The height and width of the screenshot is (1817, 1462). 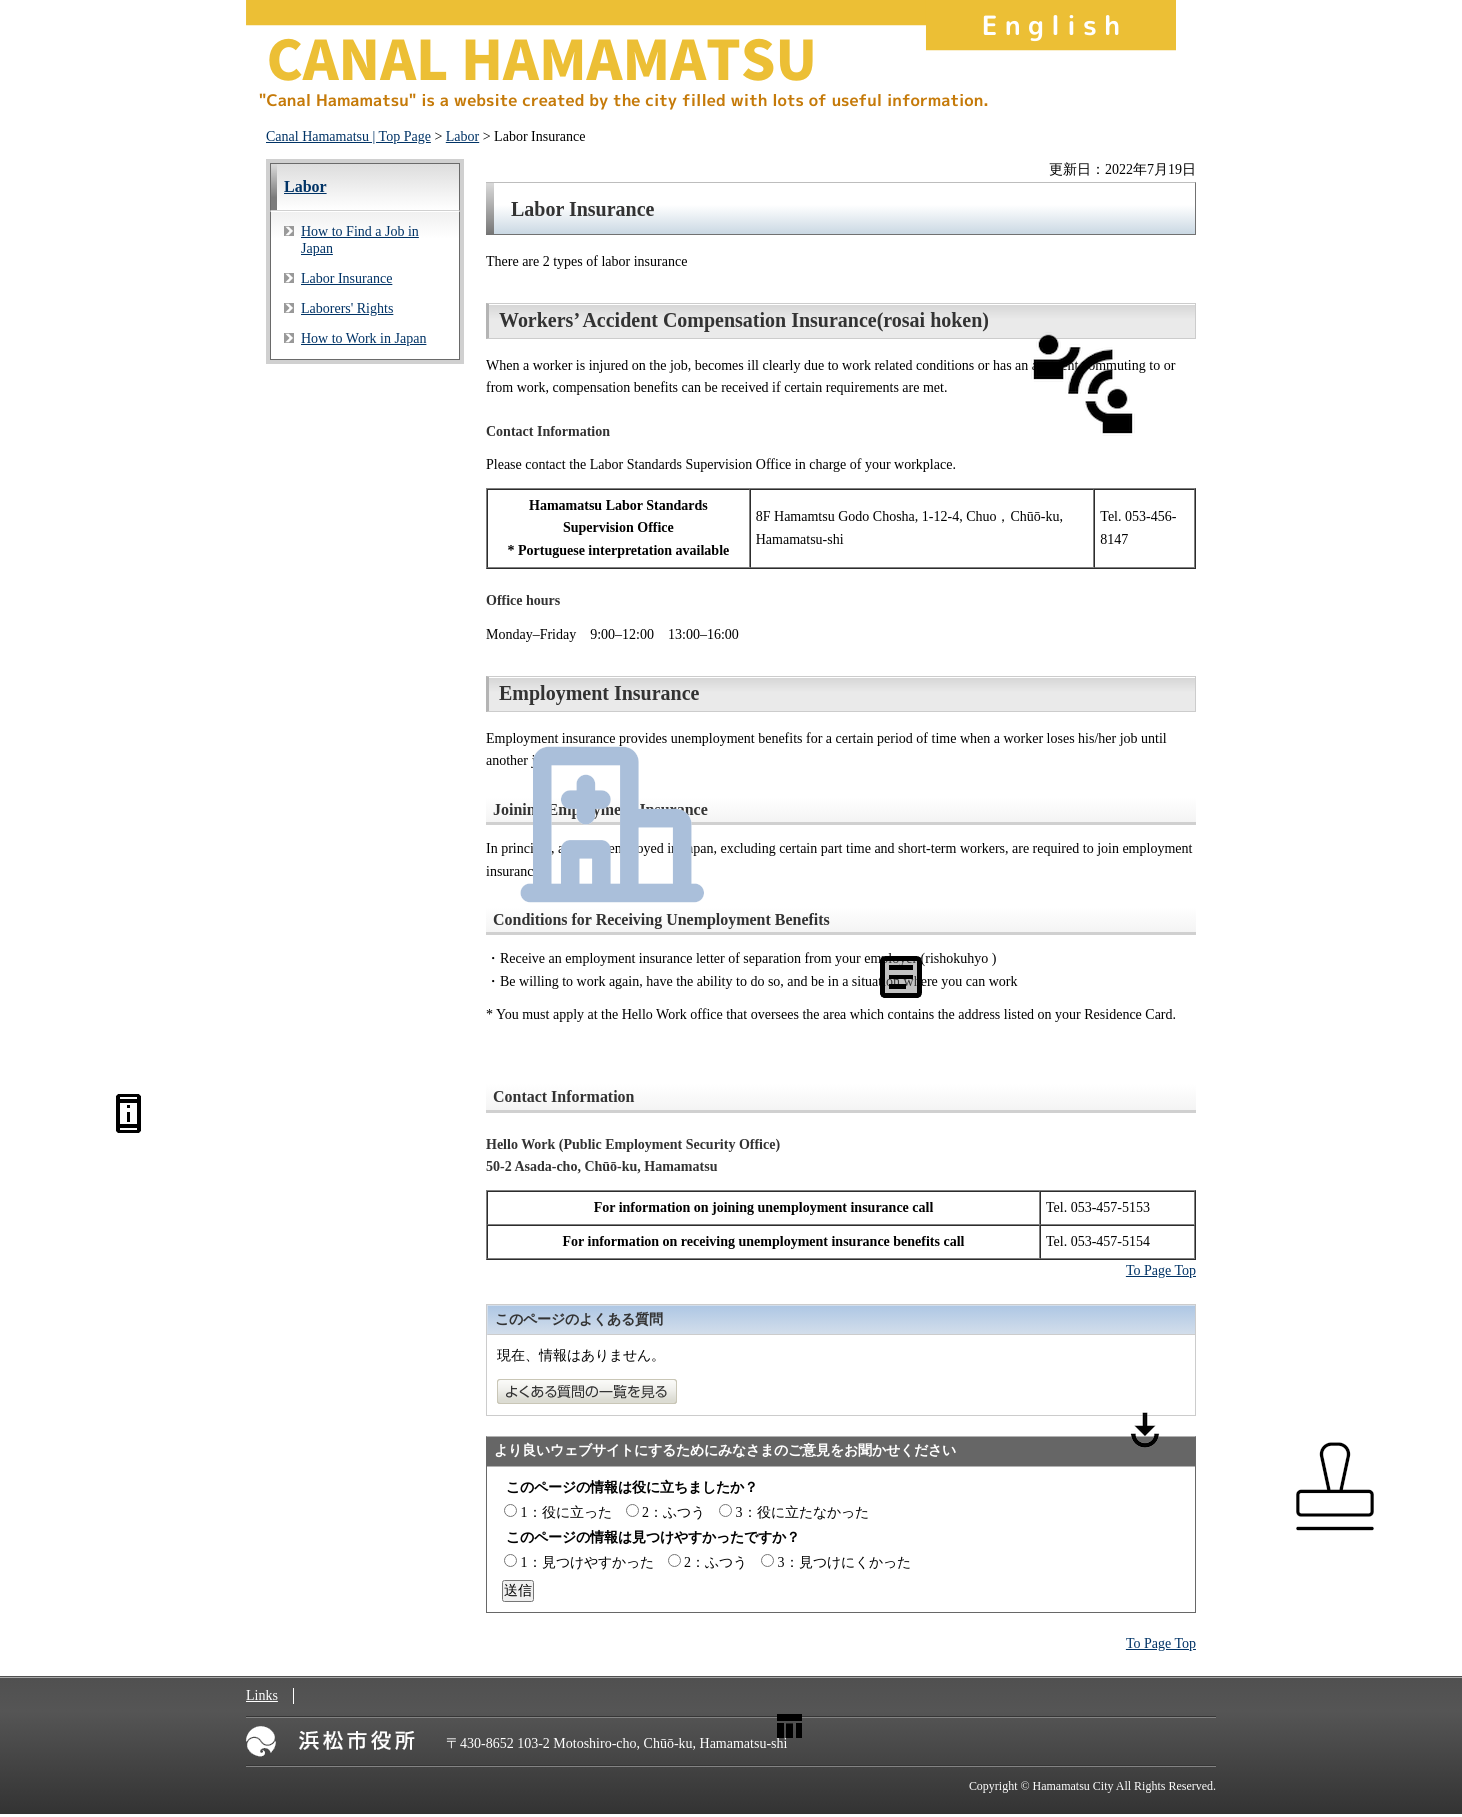 What do you see at coordinates (901, 977) in the screenshot?
I see `view article or document` at bounding box center [901, 977].